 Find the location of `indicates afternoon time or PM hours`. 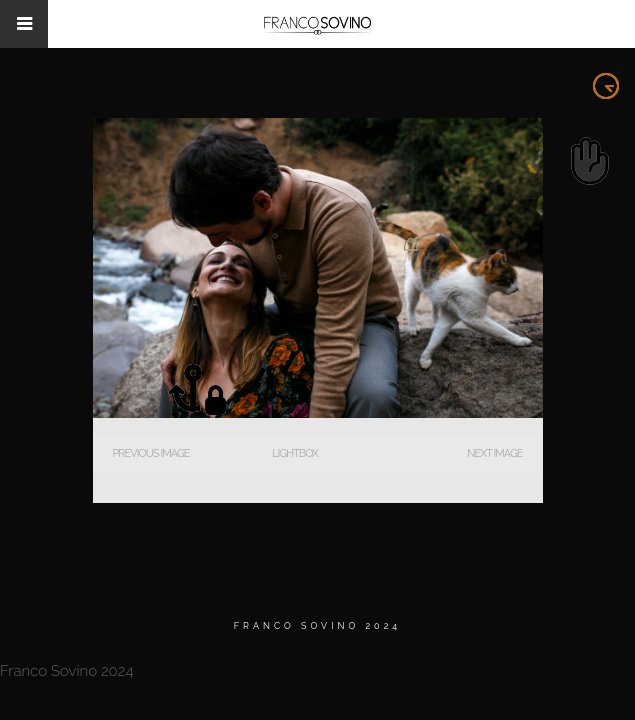

indicates afternoon time or PM hours is located at coordinates (606, 86).